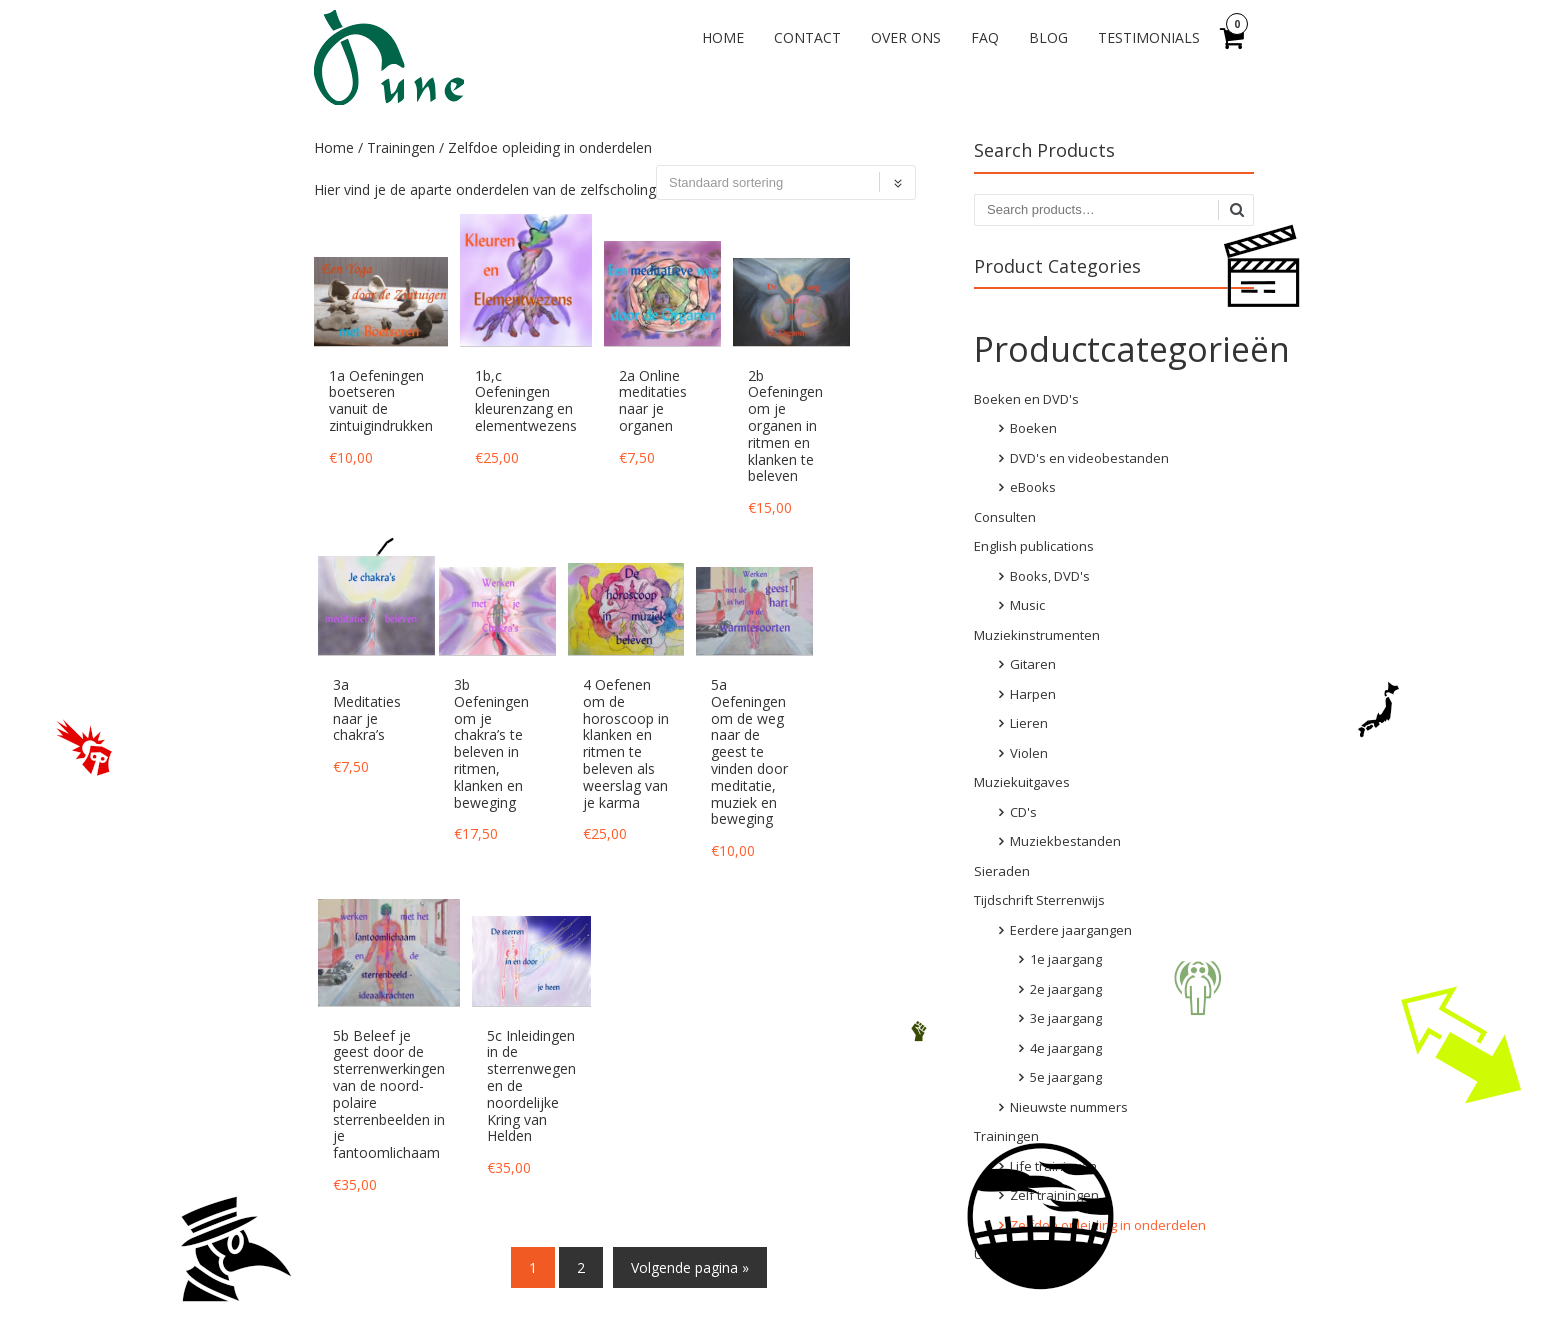  What do you see at coordinates (1198, 988) in the screenshot?
I see `indicates enhanced awareness or heightened perception state` at bounding box center [1198, 988].